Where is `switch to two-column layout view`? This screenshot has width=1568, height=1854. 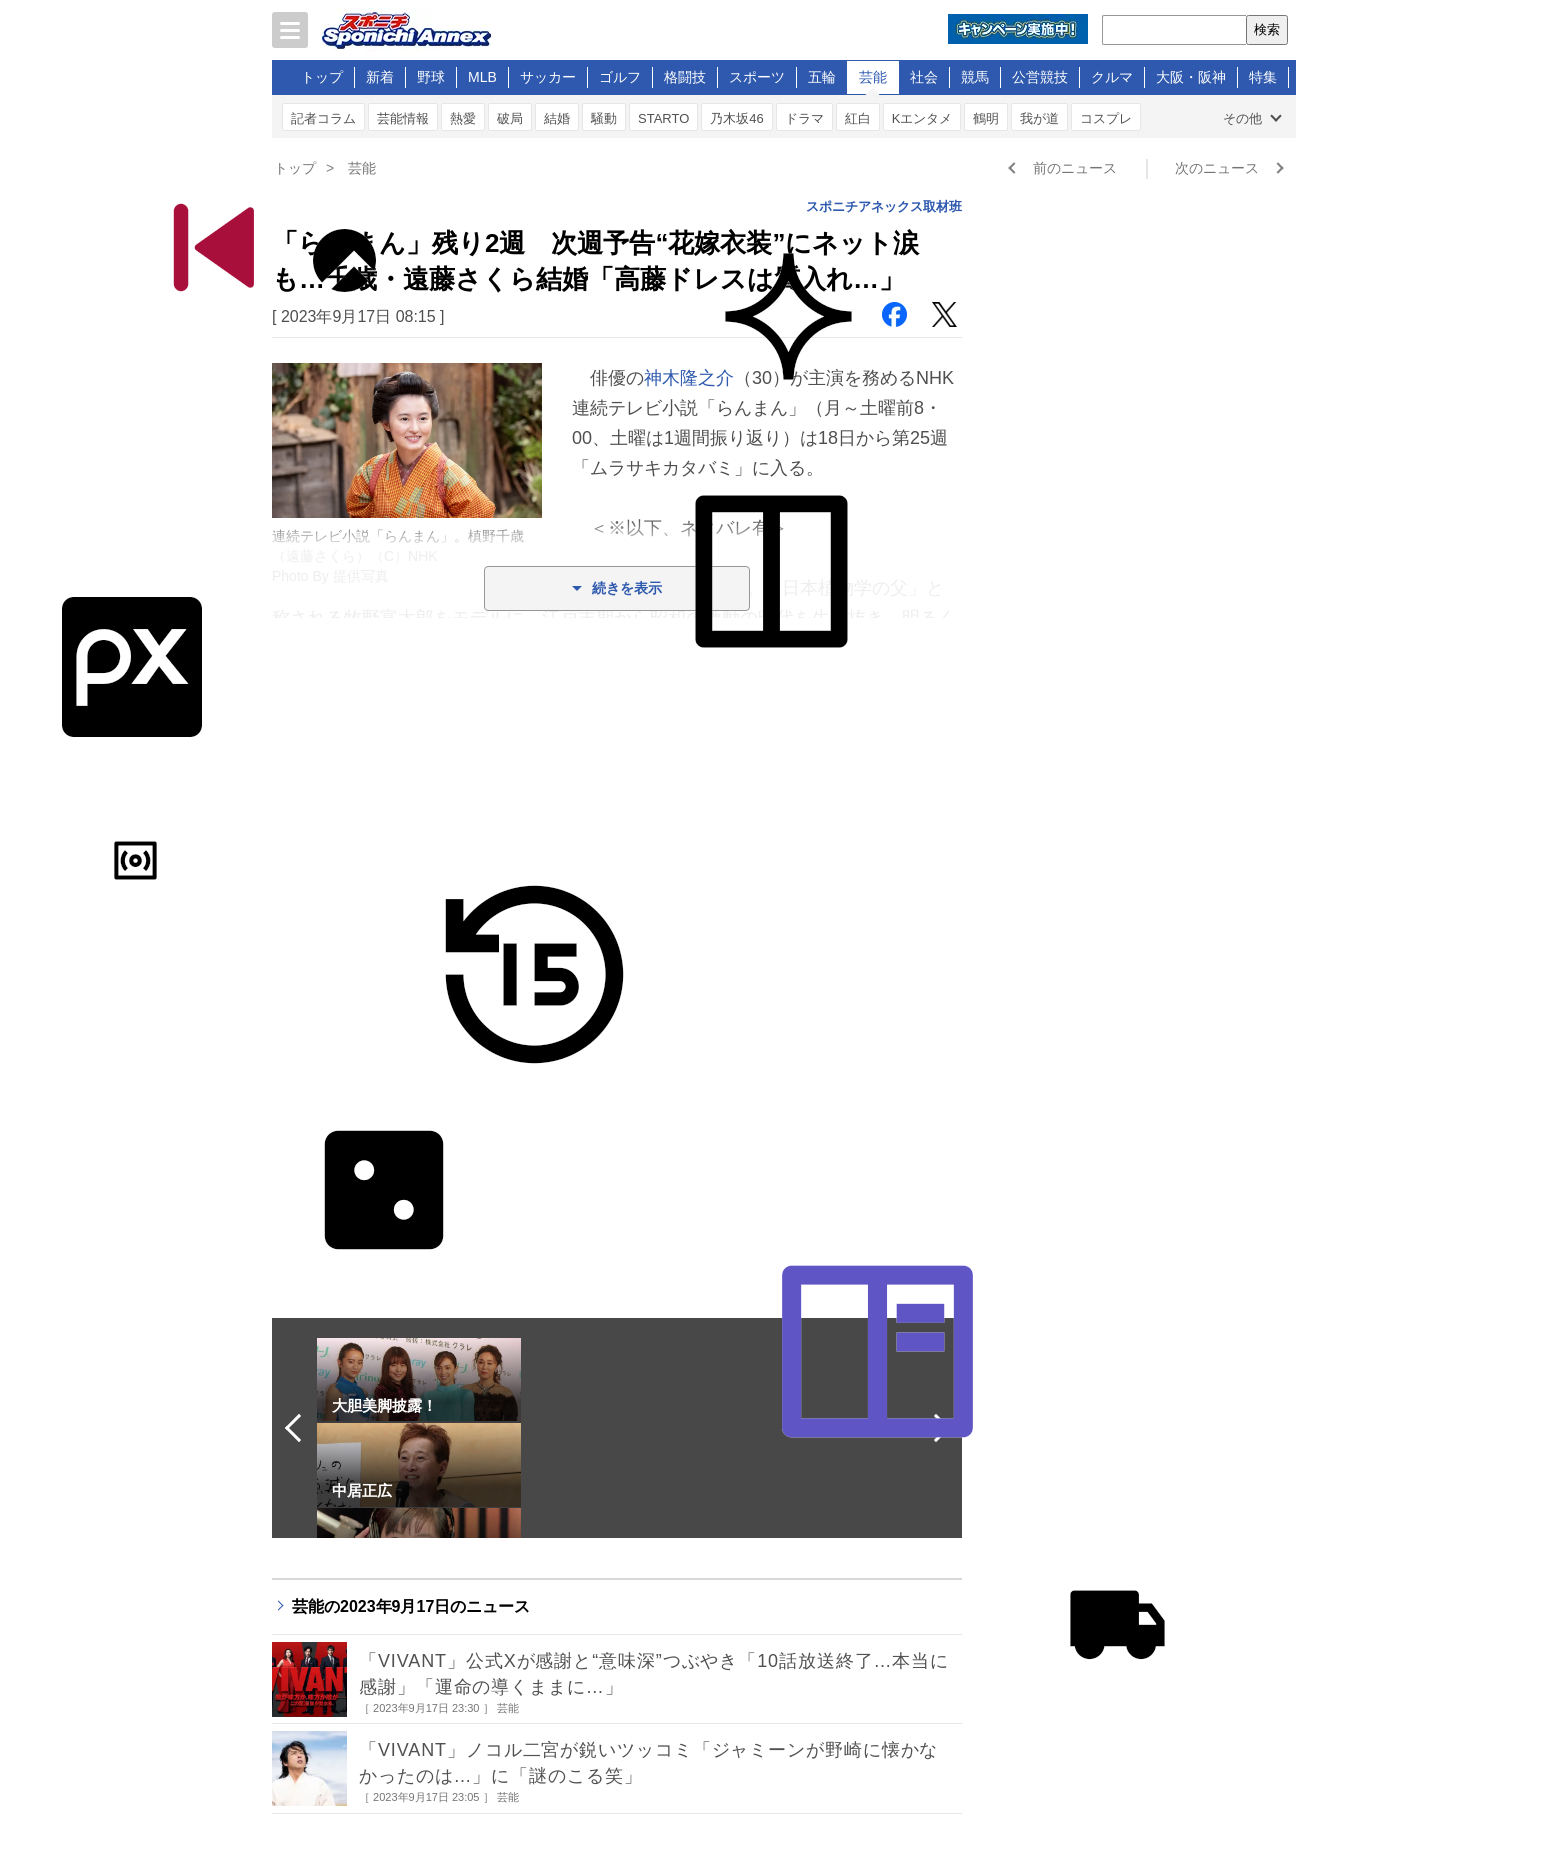 switch to two-column layout view is located at coordinates (771, 571).